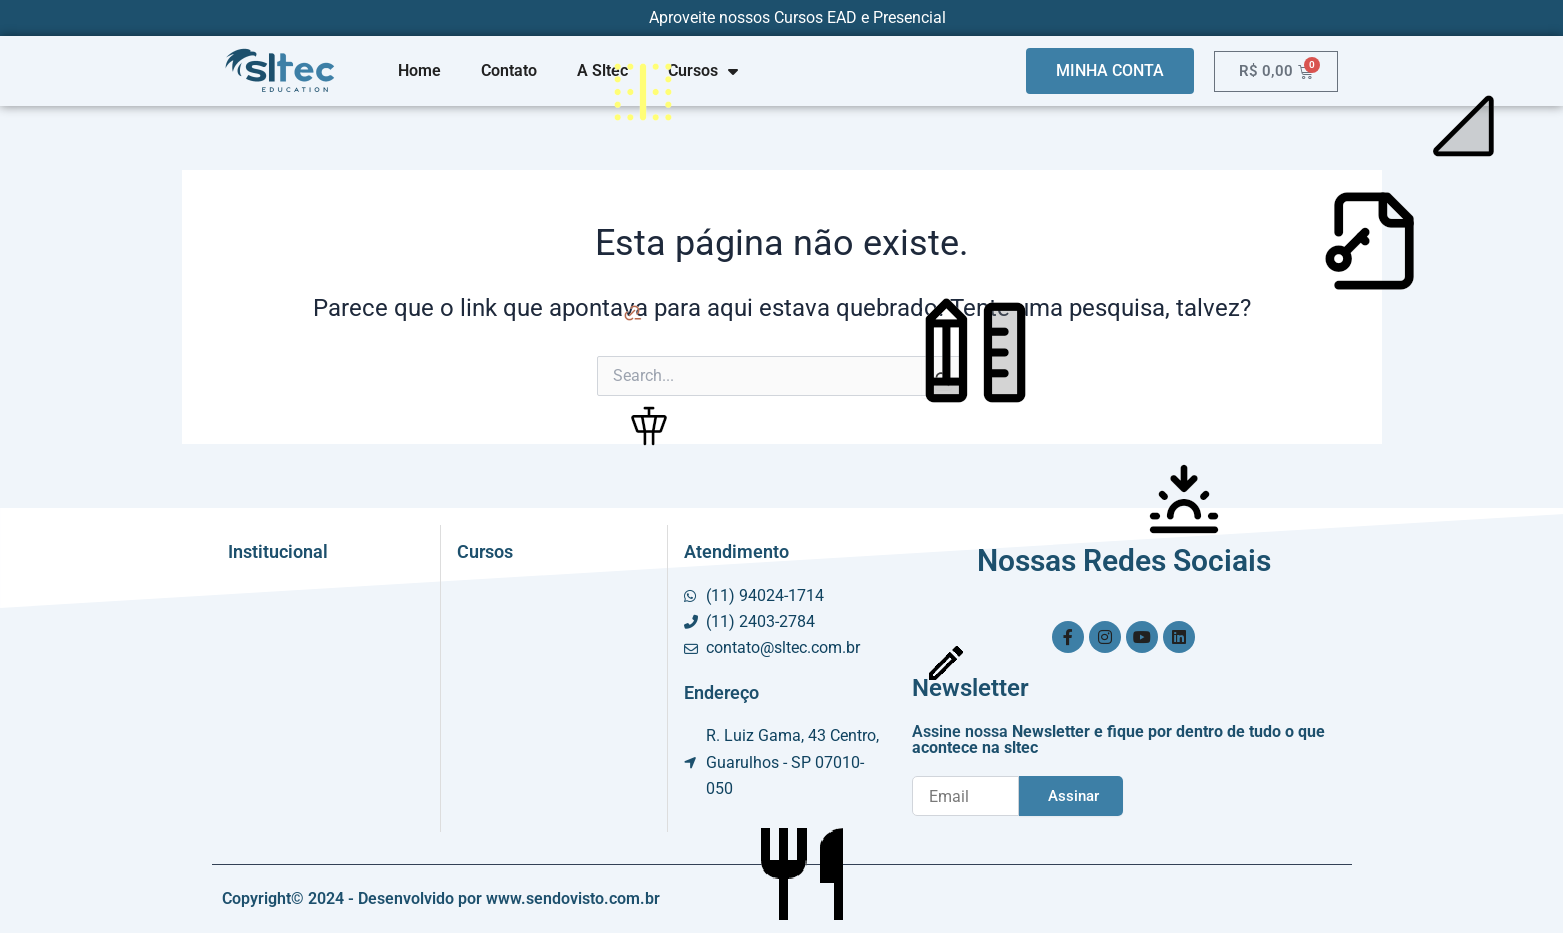 The image size is (1563, 933). What do you see at coordinates (802, 874) in the screenshot?
I see `find nearby restaurants` at bounding box center [802, 874].